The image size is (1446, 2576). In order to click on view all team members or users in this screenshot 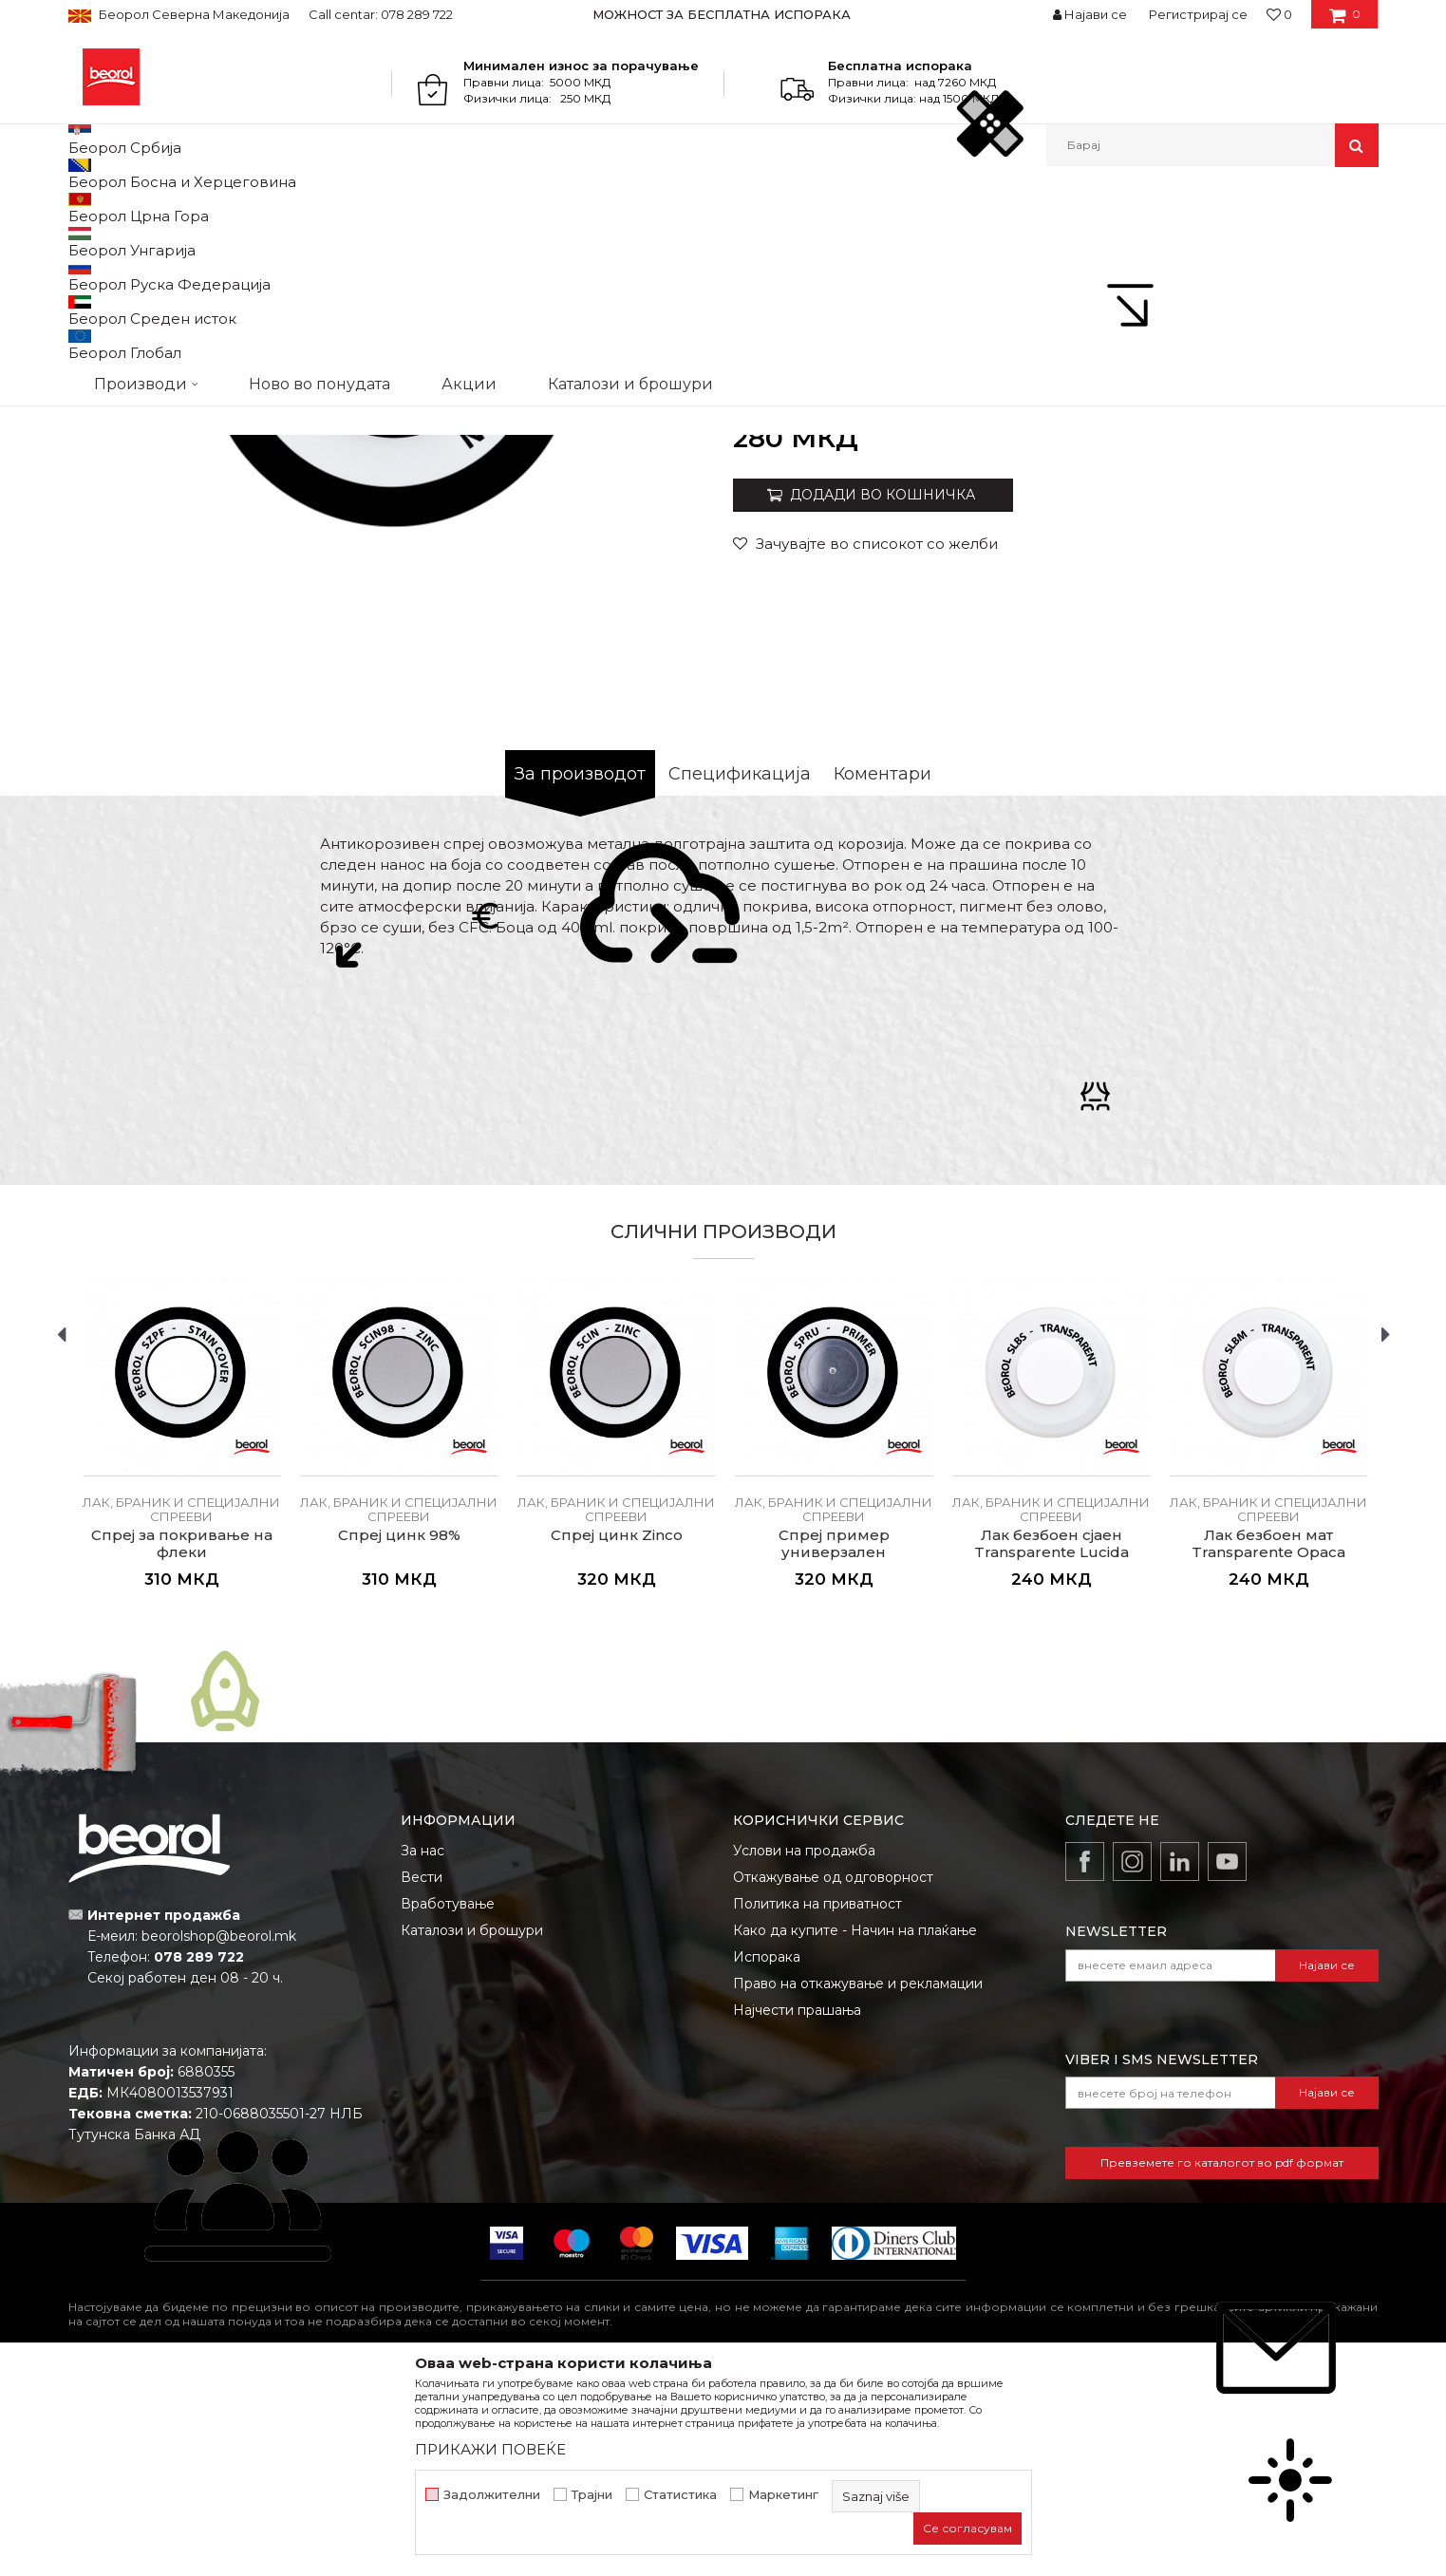, I will do `click(237, 2193)`.